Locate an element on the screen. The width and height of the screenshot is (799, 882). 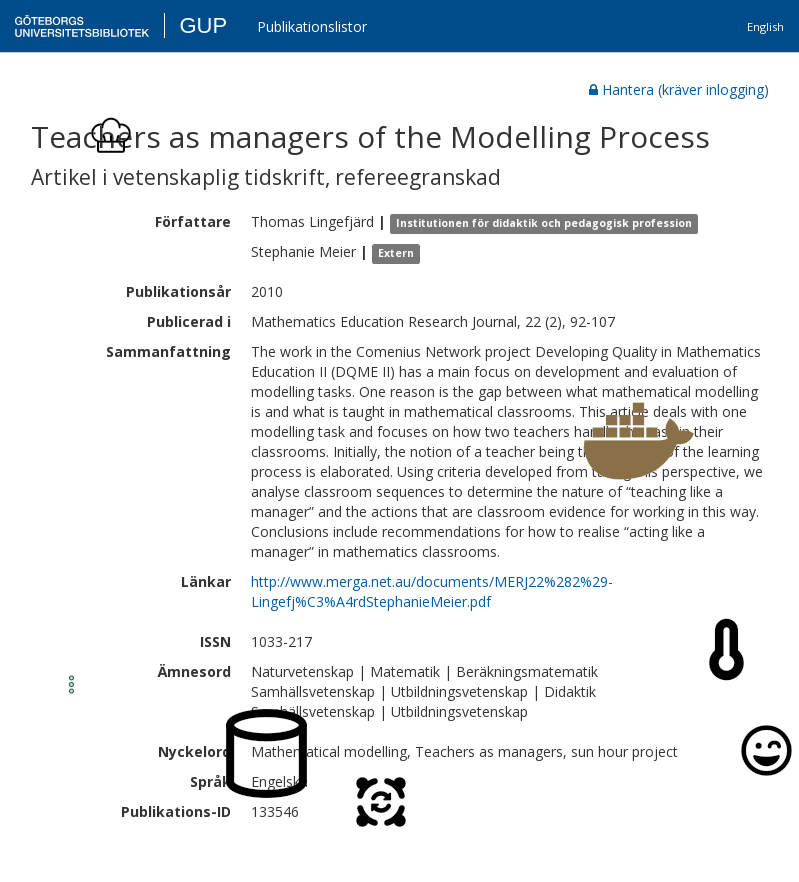
browse recipes or cooking content is located at coordinates (111, 136).